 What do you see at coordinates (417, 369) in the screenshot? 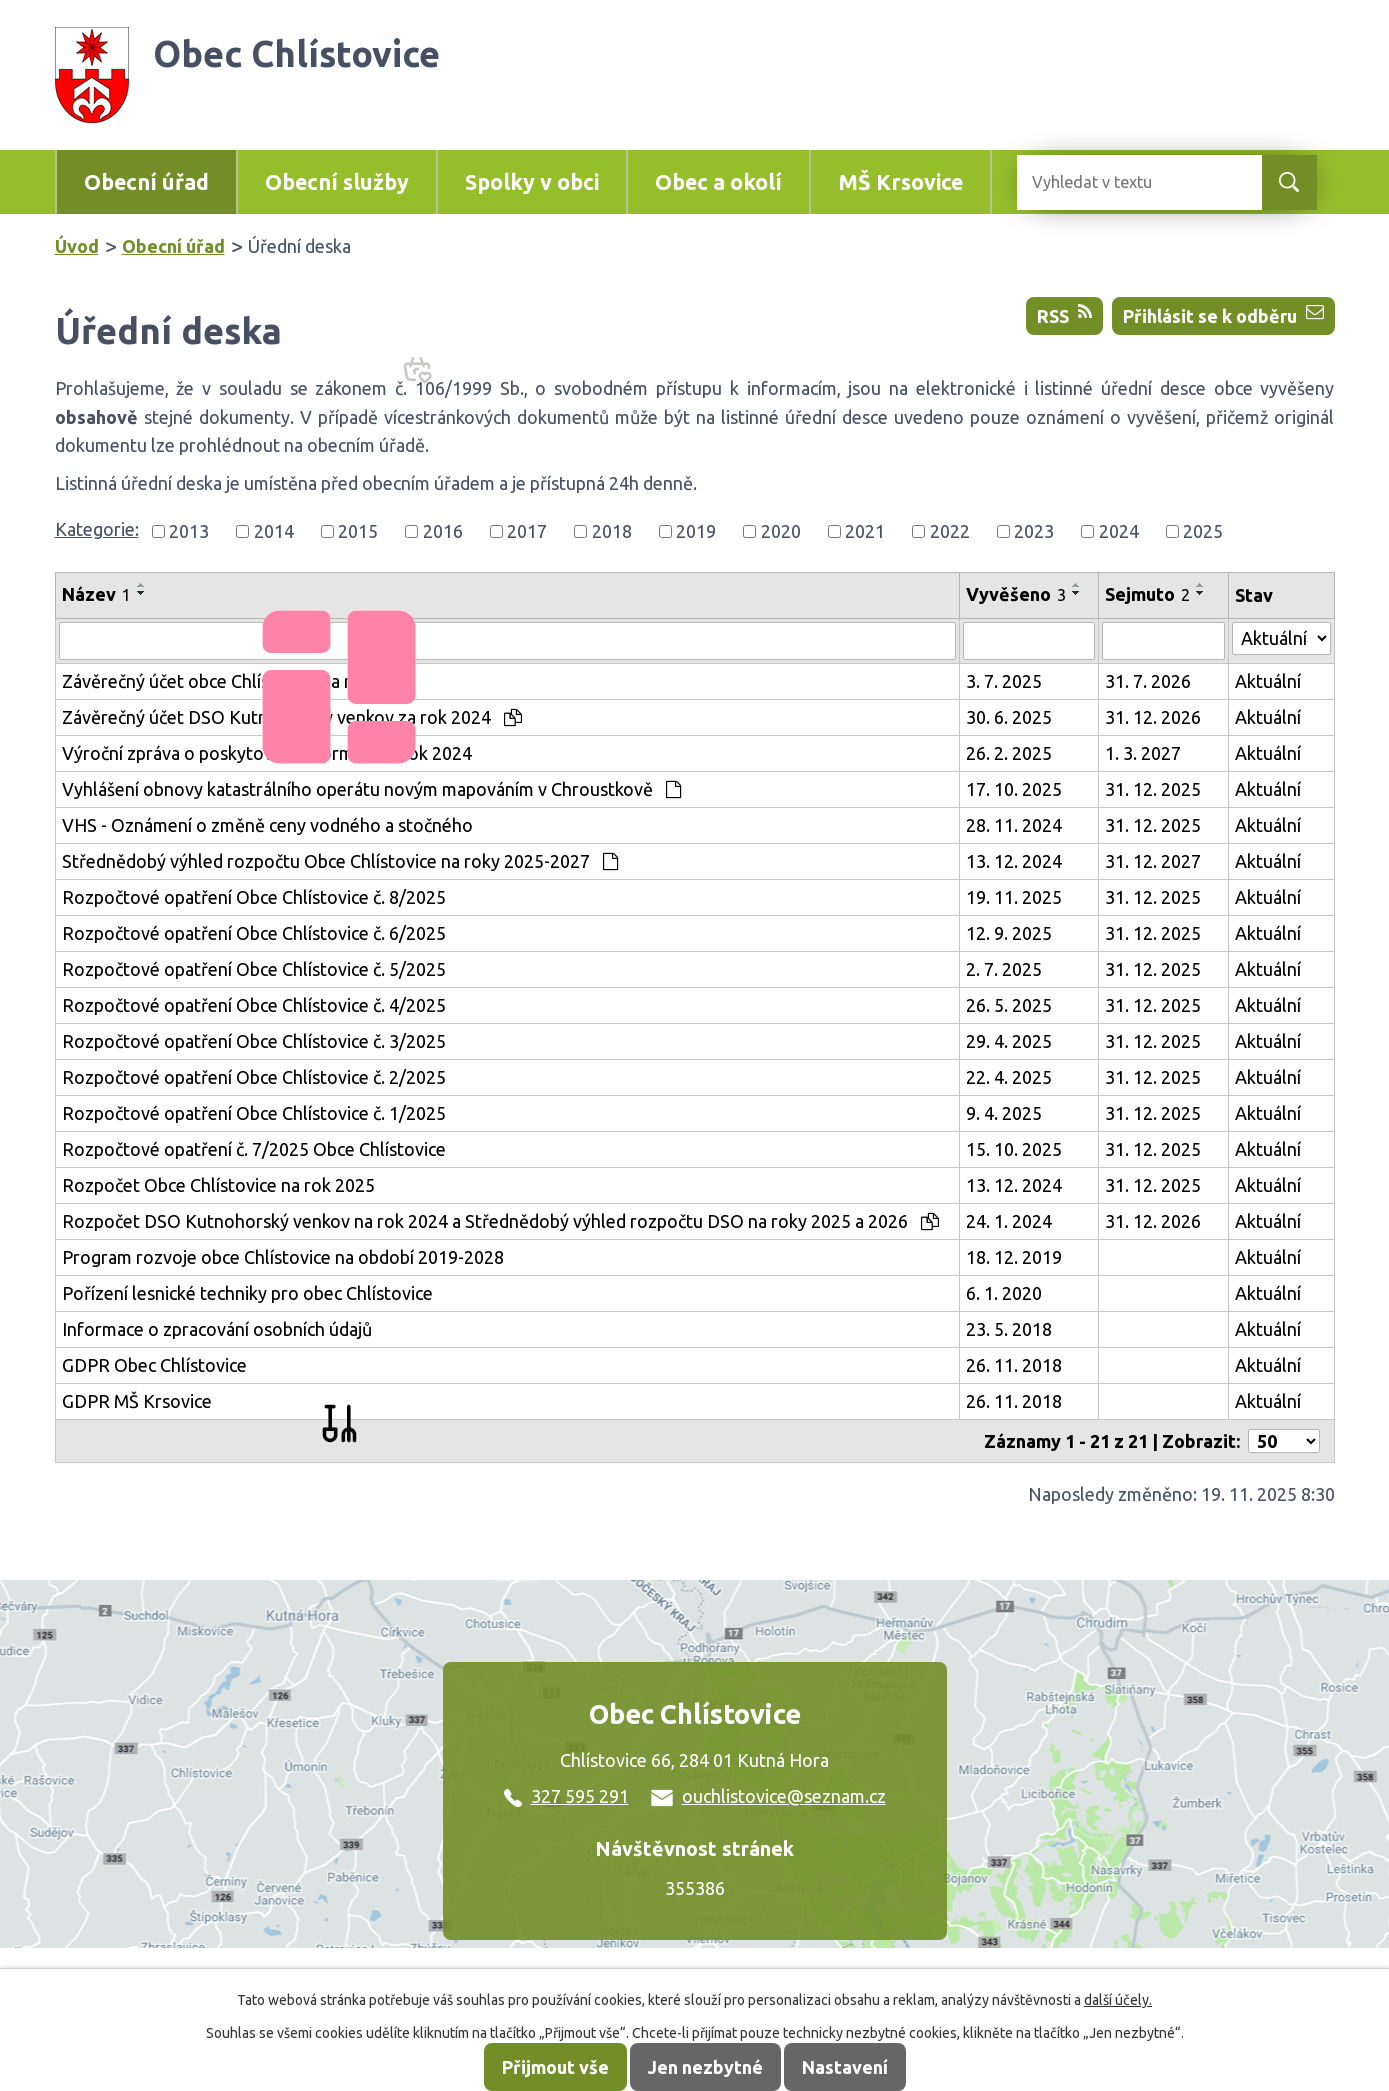
I see `add item to favorites or wishlist` at bounding box center [417, 369].